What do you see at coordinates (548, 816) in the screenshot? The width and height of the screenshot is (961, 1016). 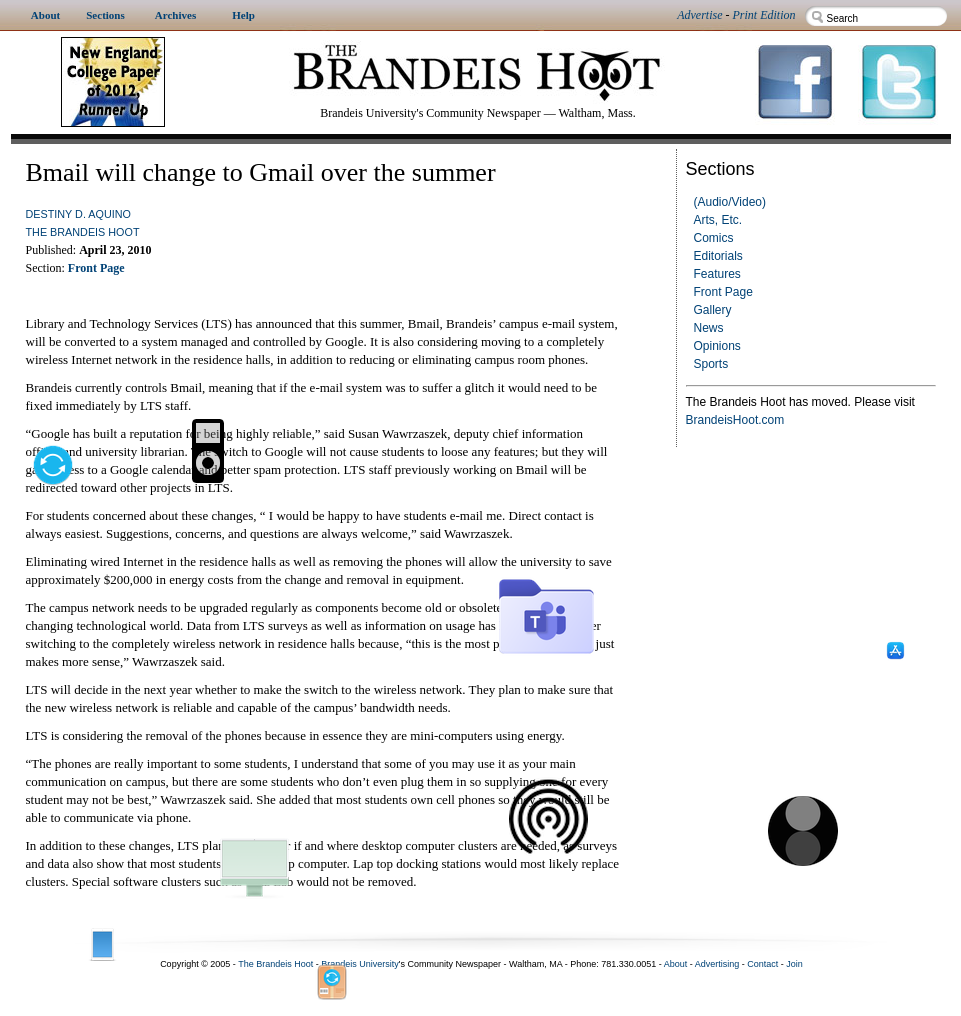 I see `access AirDrop file sharing` at bounding box center [548, 816].